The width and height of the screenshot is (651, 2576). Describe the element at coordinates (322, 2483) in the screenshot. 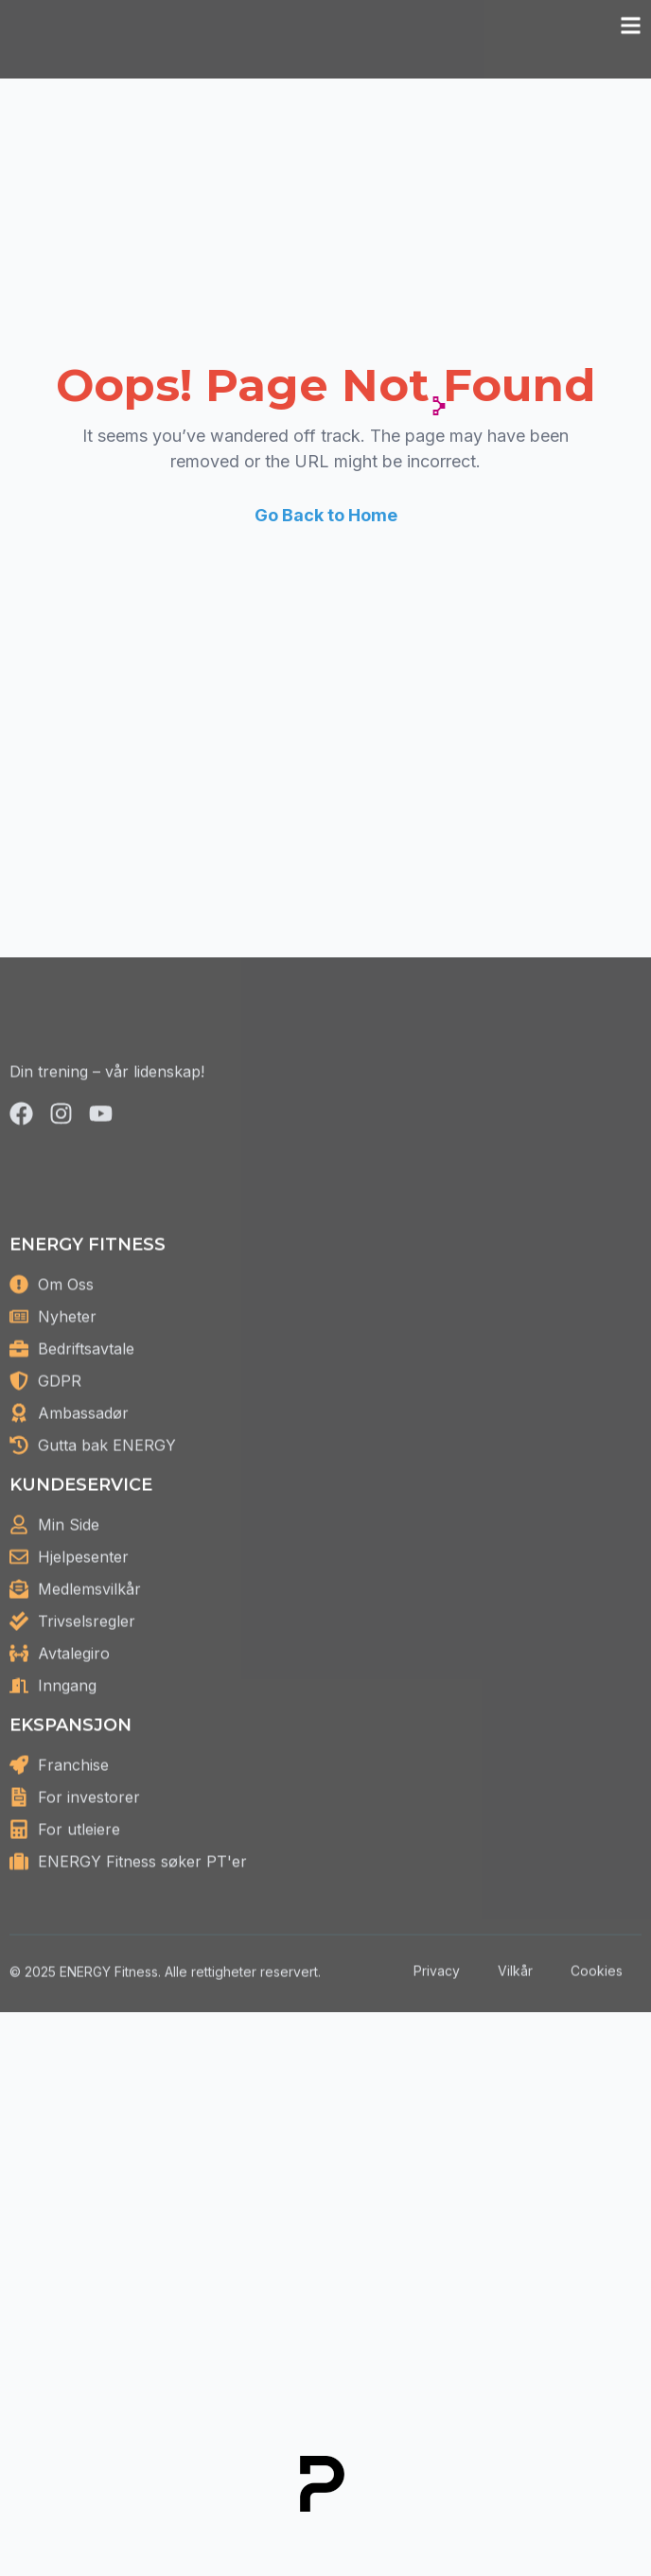

I see `open Proton app or services` at that location.